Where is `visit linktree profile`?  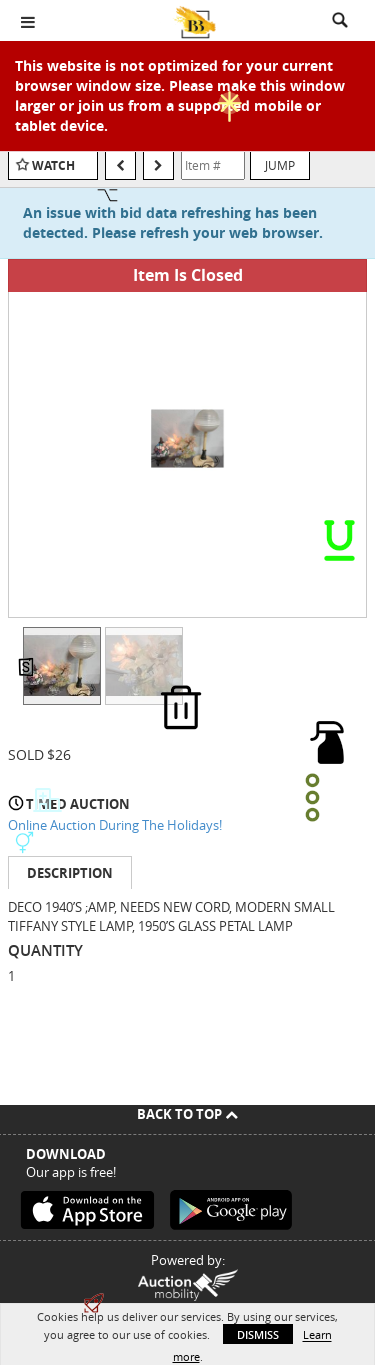 visit linktree profile is located at coordinates (229, 106).